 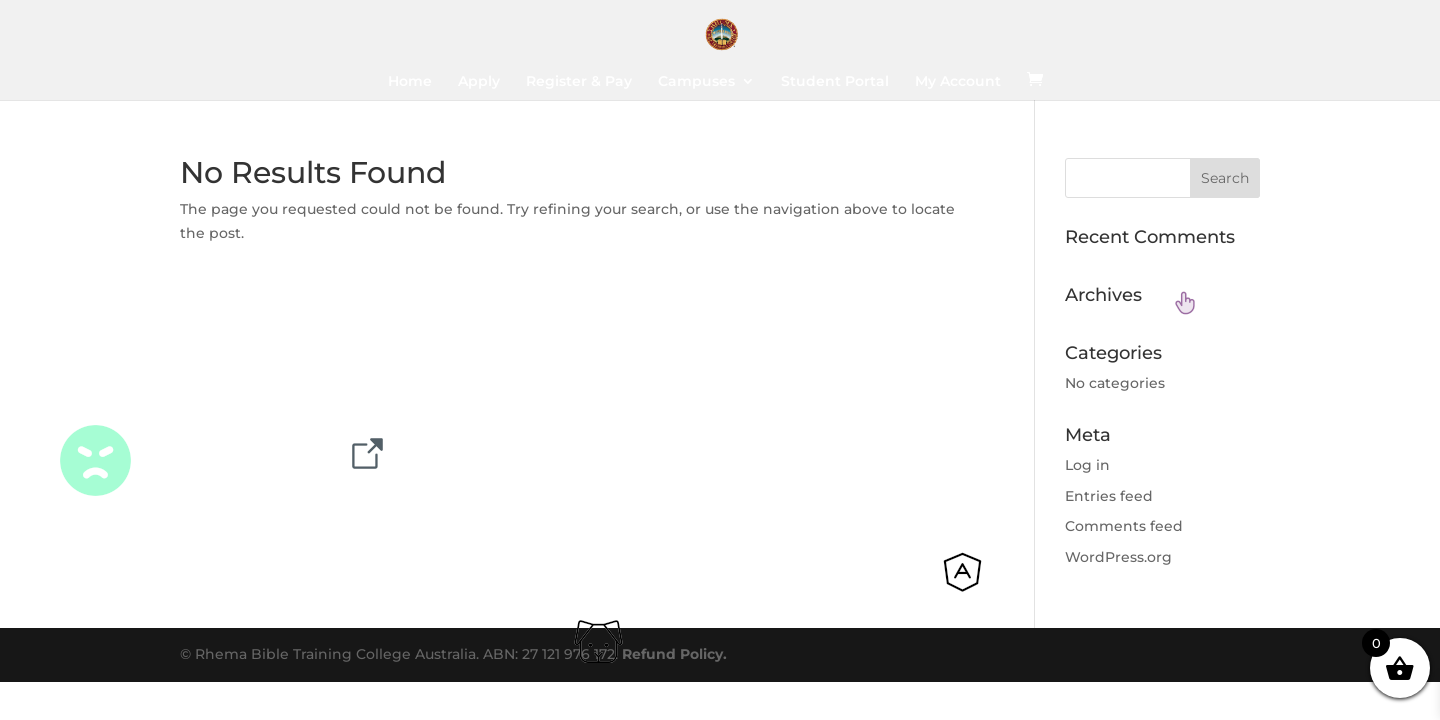 I want to click on select angry mood or emotion, so click(x=95, y=460).